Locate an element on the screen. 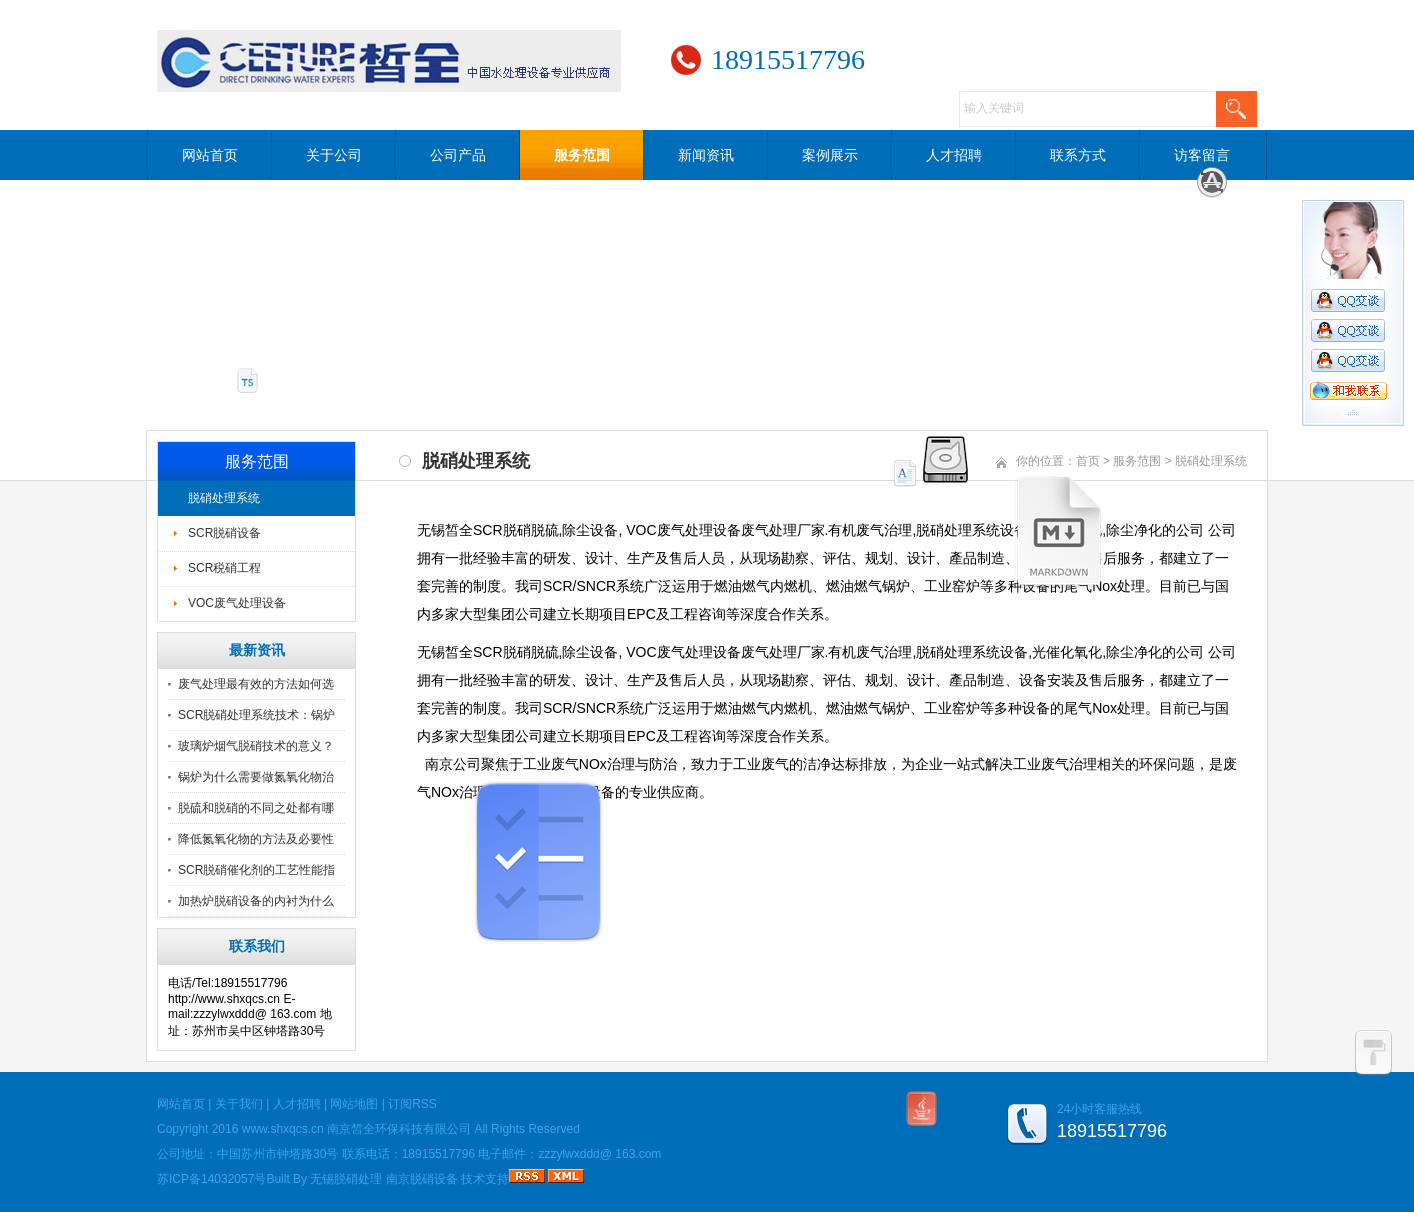  open a theme configuration file is located at coordinates (1373, 1052).